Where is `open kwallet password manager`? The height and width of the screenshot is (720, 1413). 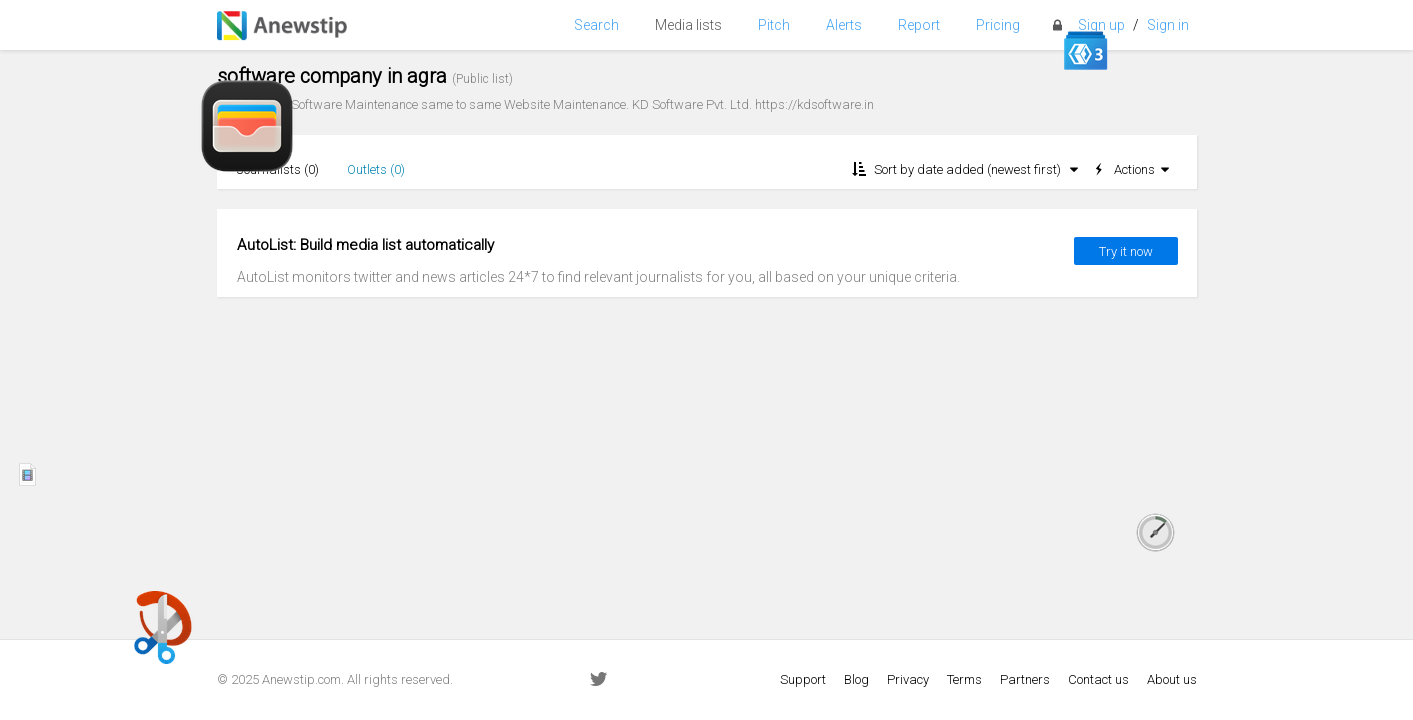 open kwallet password manager is located at coordinates (247, 126).